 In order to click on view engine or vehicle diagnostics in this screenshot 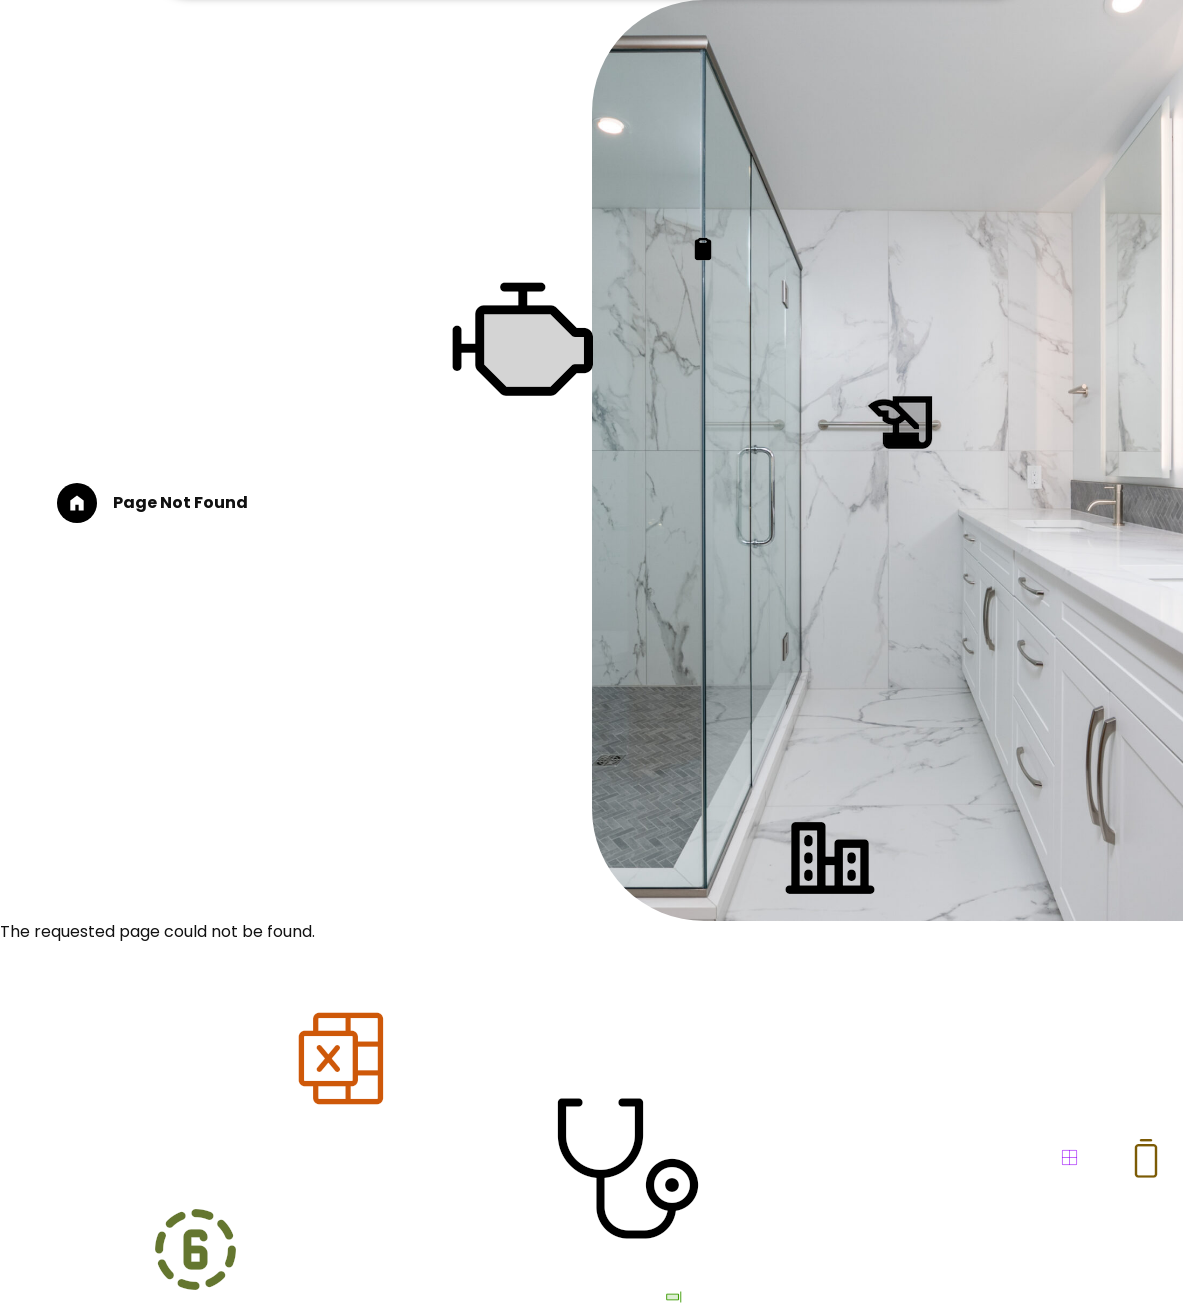, I will do `click(520, 341)`.